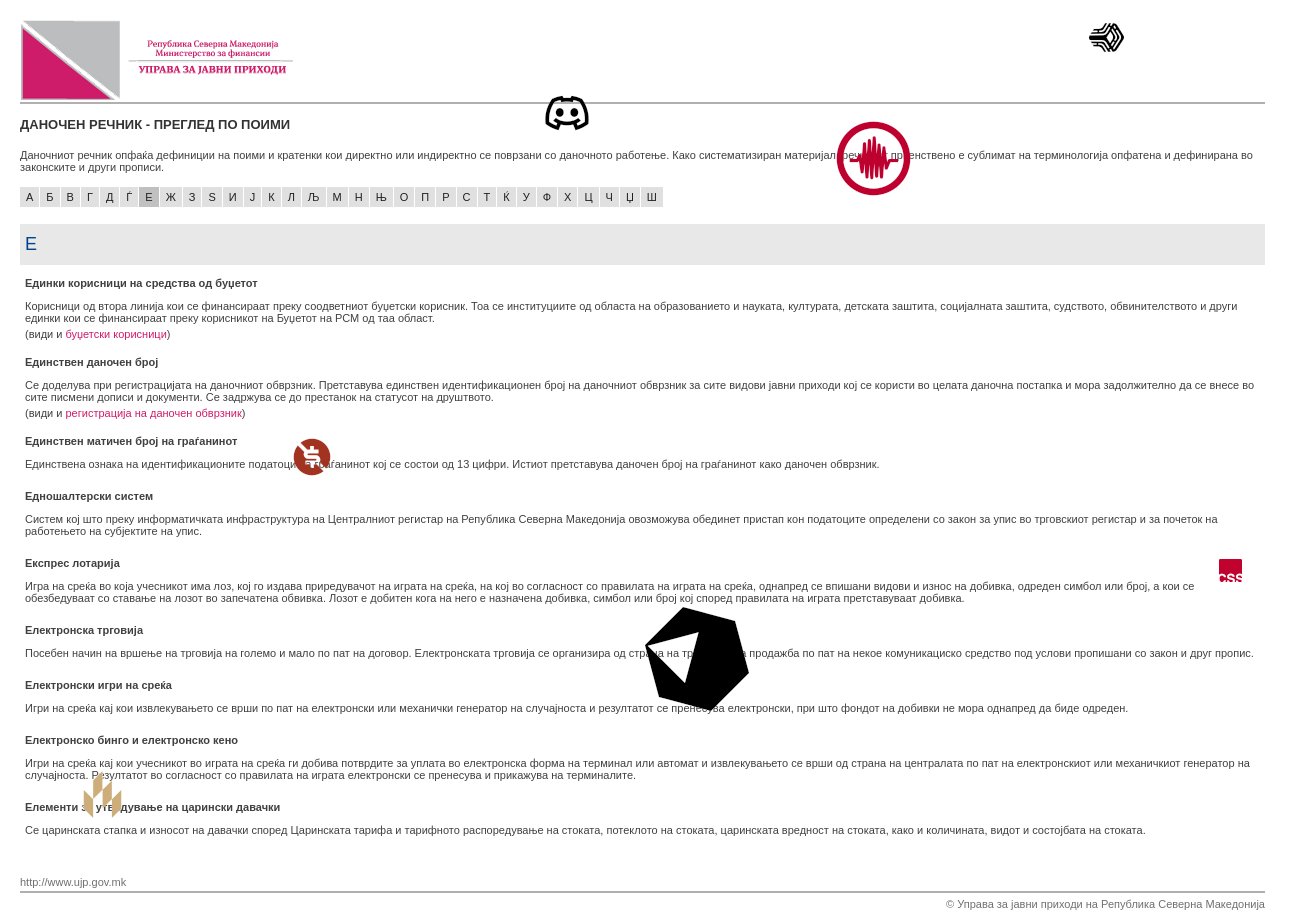 Image resolution: width=1295 pixels, height=922 pixels. What do you see at coordinates (102, 794) in the screenshot?
I see `lit web components library logo` at bounding box center [102, 794].